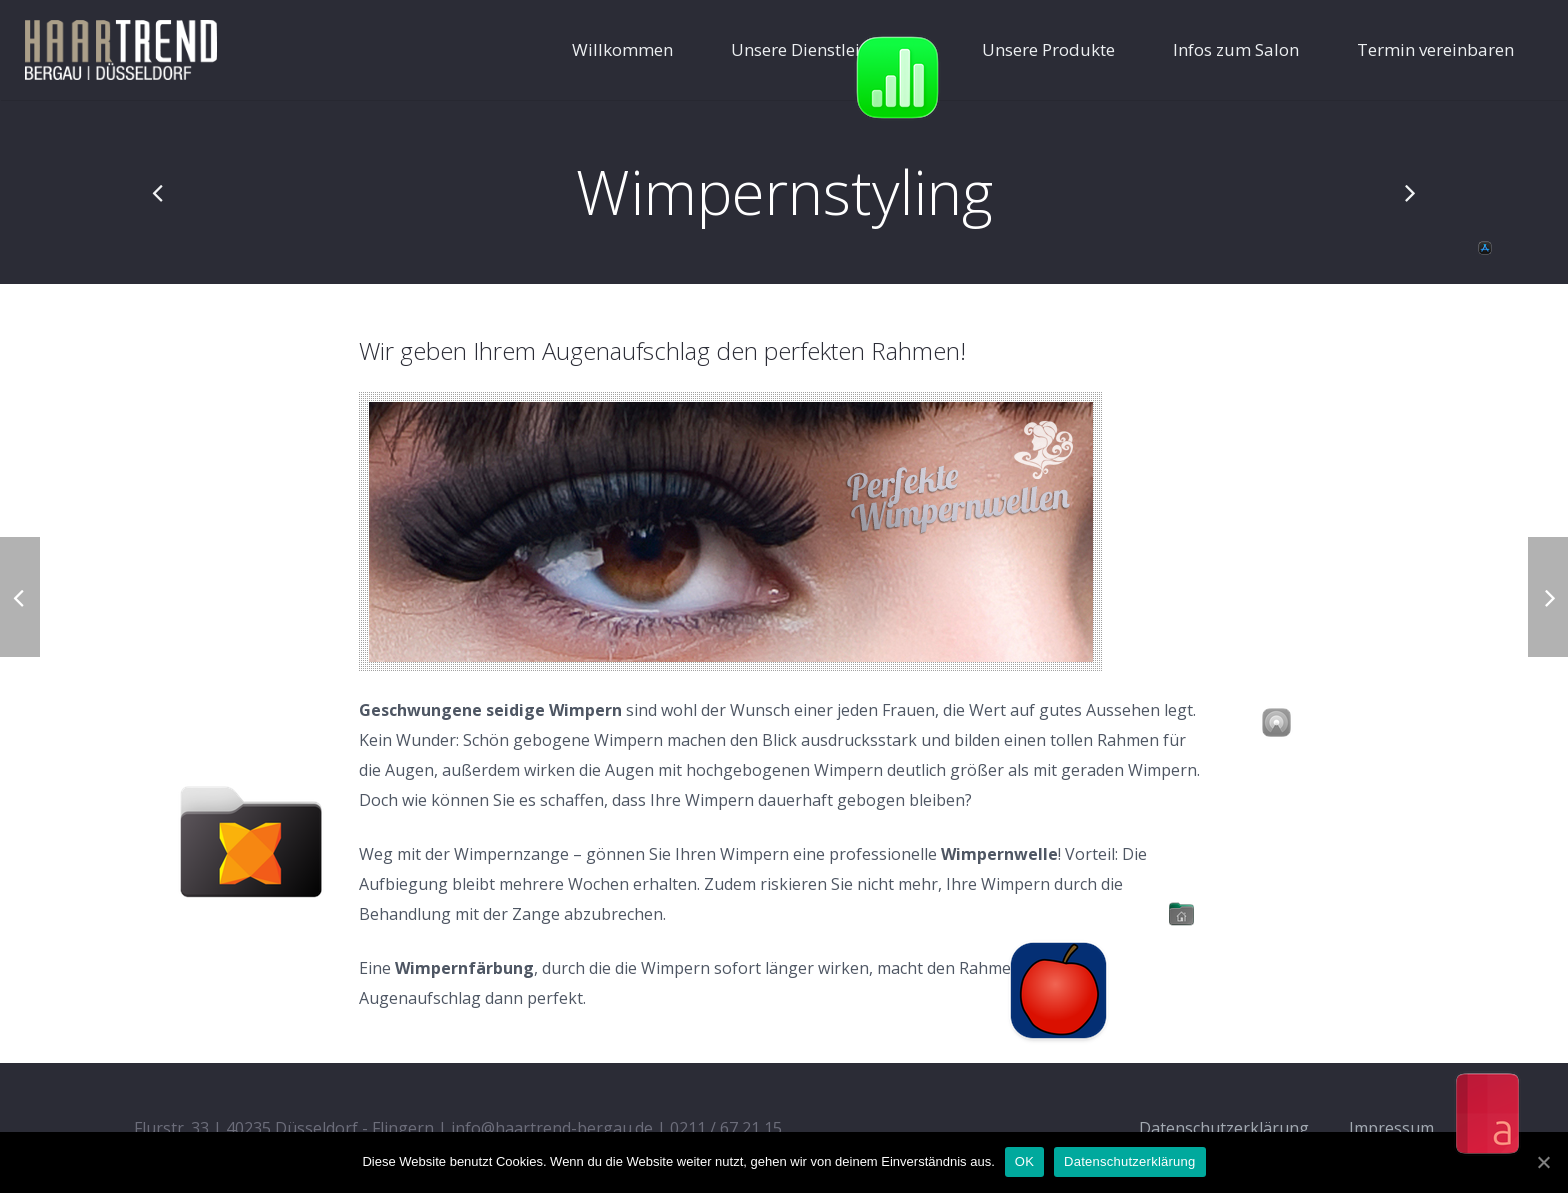  Describe the element at coordinates (250, 845) in the screenshot. I see `folder containing haxe project files` at that location.